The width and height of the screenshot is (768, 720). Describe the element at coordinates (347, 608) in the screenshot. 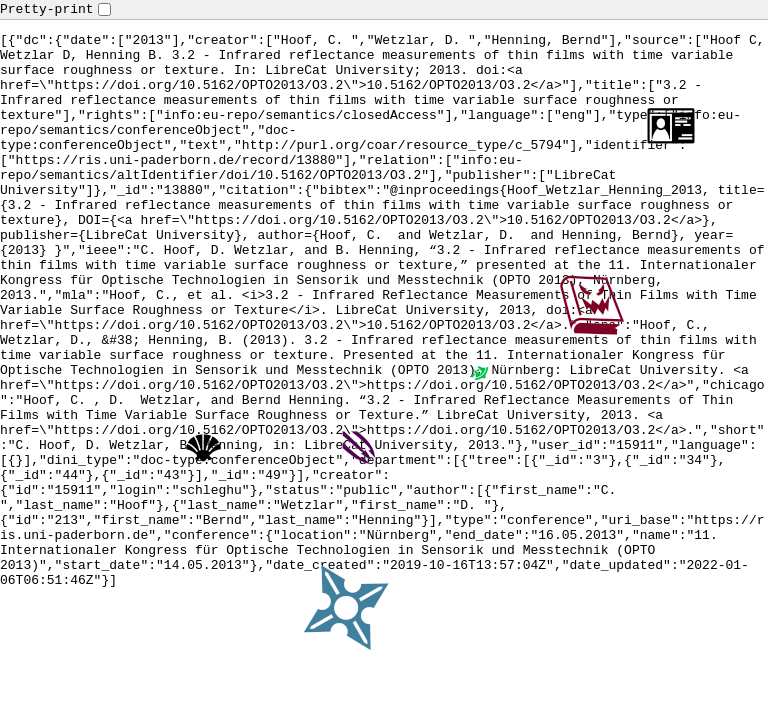

I see `a ninja or stealth-themed game element` at that location.